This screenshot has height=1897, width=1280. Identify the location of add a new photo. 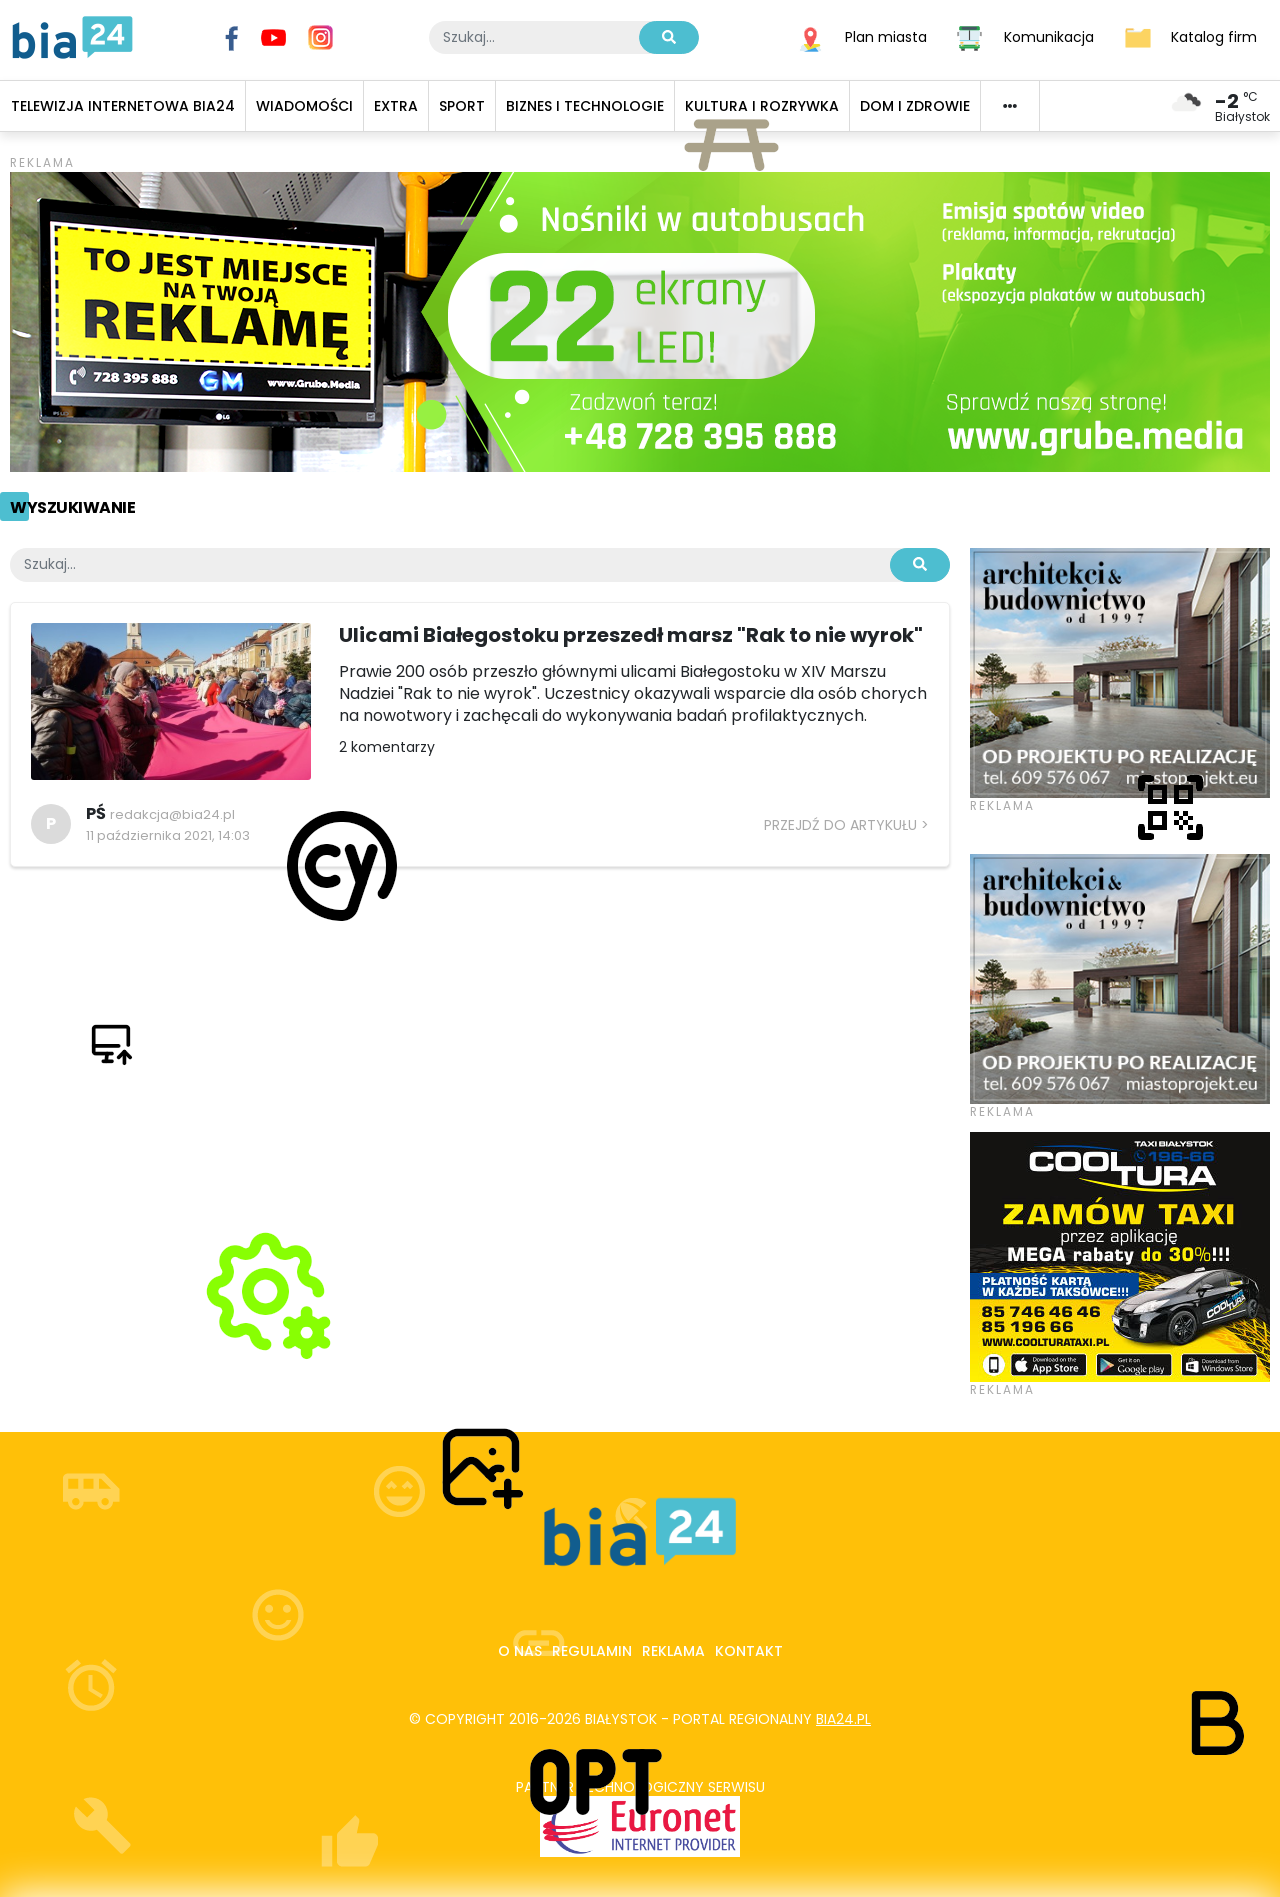
(481, 1467).